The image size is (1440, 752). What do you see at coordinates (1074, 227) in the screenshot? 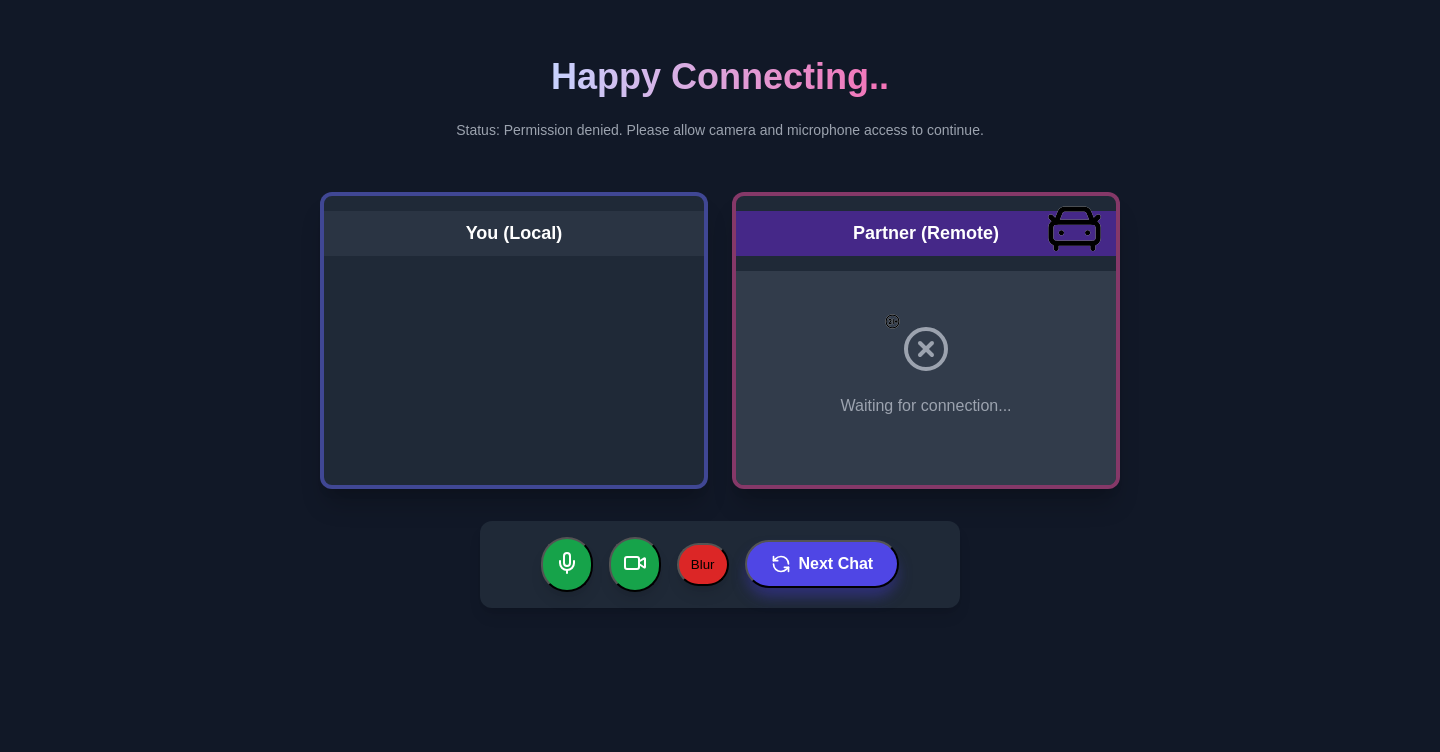
I see `access vehicle or car-related settings` at bounding box center [1074, 227].